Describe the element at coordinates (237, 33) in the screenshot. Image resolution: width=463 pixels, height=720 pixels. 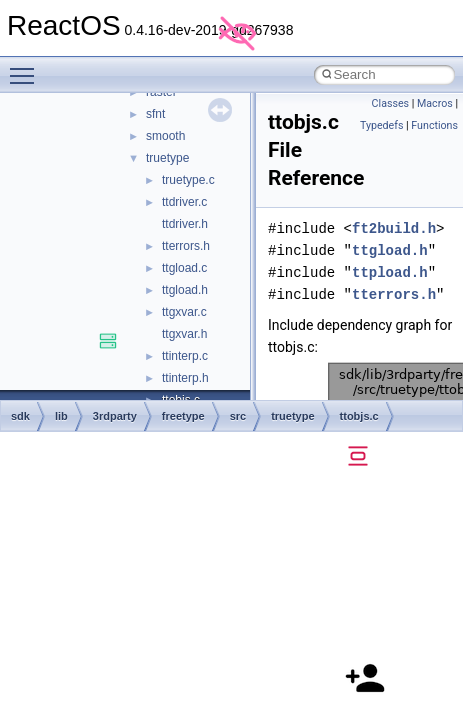
I see `no fish or seafood available` at that location.